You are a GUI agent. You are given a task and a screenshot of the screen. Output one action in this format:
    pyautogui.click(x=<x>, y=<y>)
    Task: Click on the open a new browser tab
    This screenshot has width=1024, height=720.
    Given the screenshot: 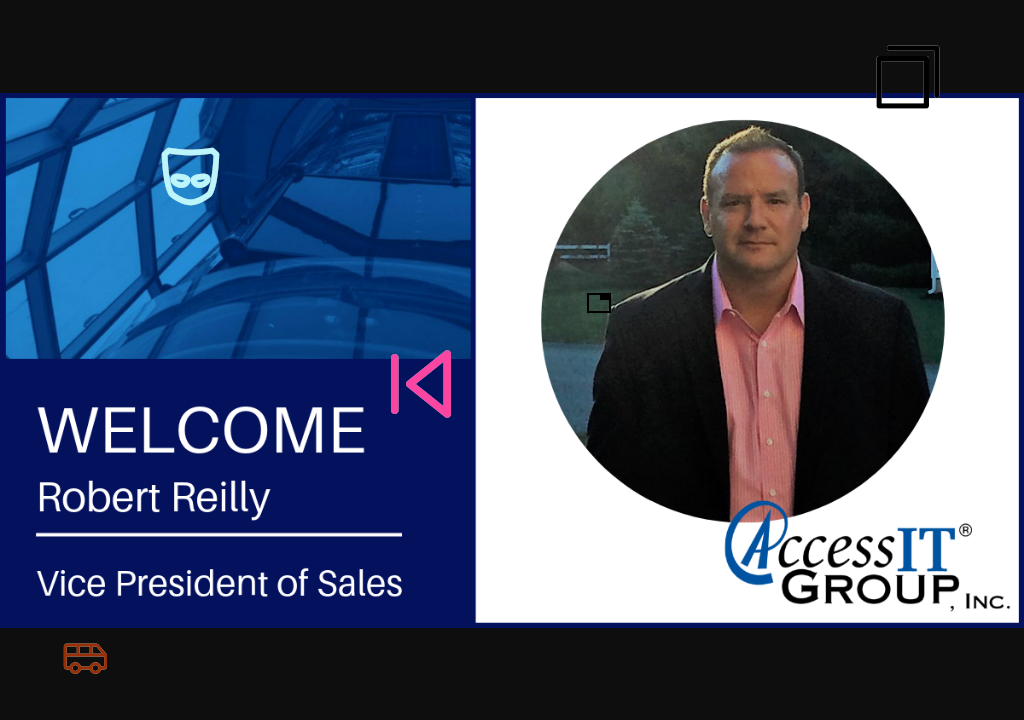 What is the action you would take?
    pyautogui.click(x=599, y=303)
    